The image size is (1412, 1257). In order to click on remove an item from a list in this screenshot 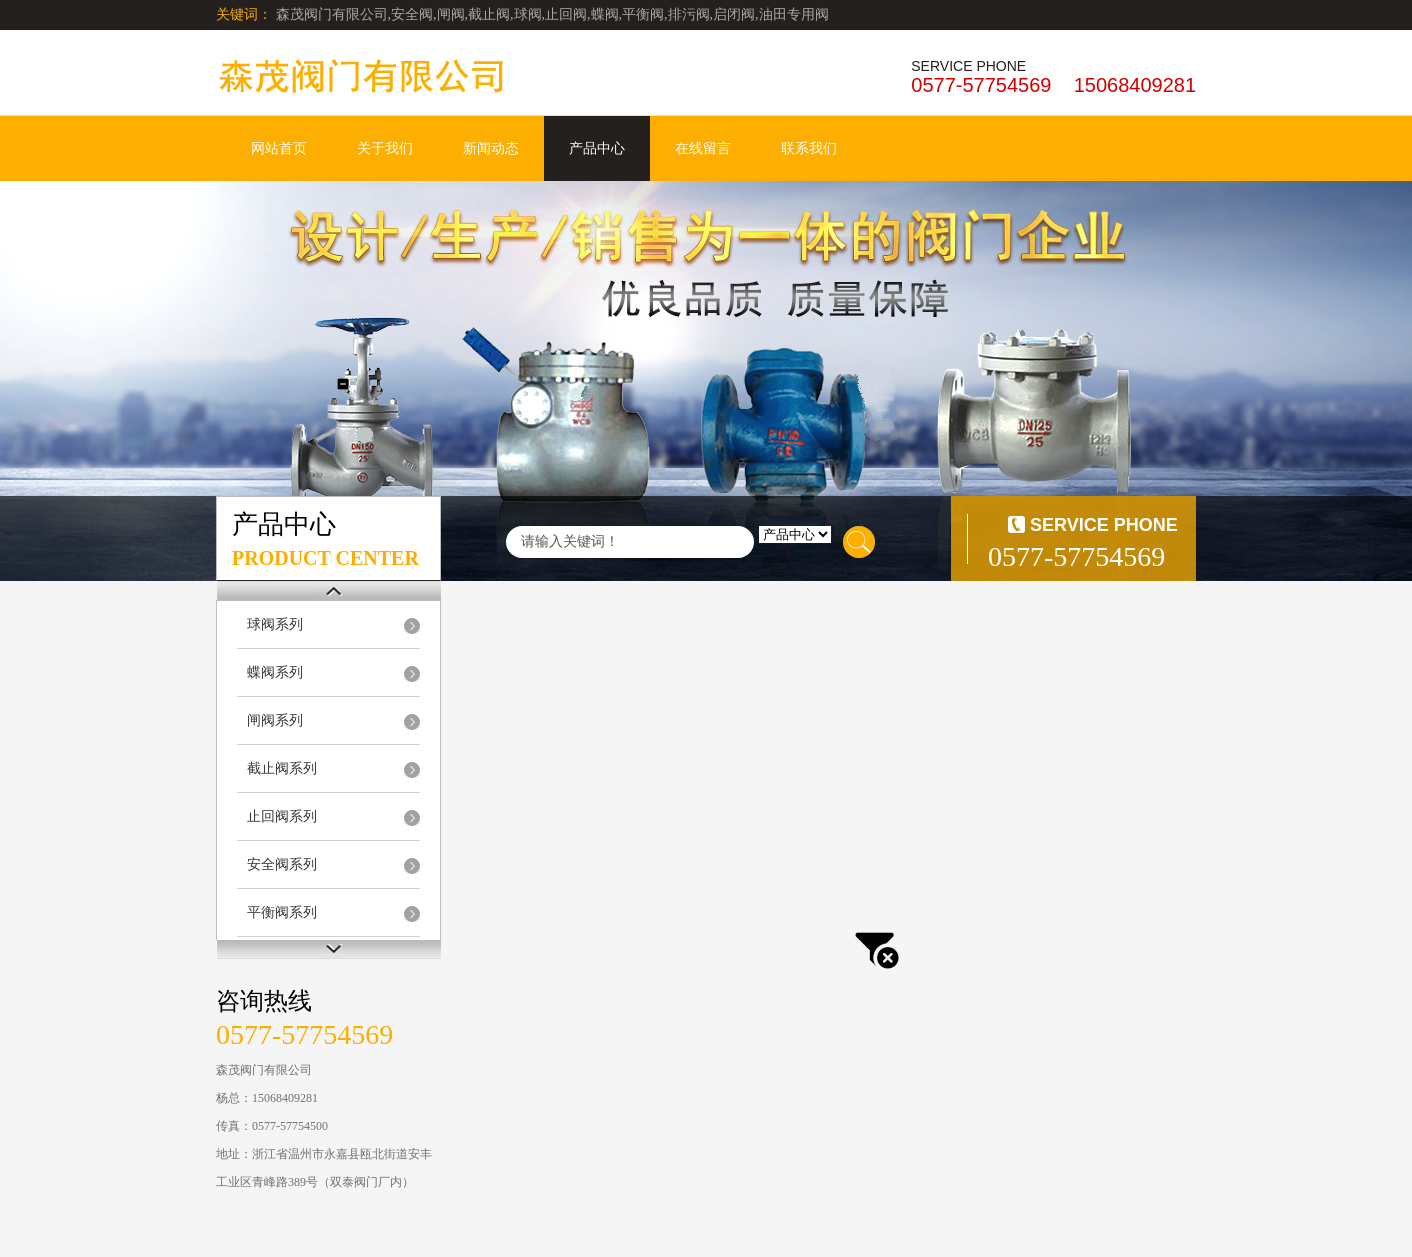, I will do `click(343, 384)`.